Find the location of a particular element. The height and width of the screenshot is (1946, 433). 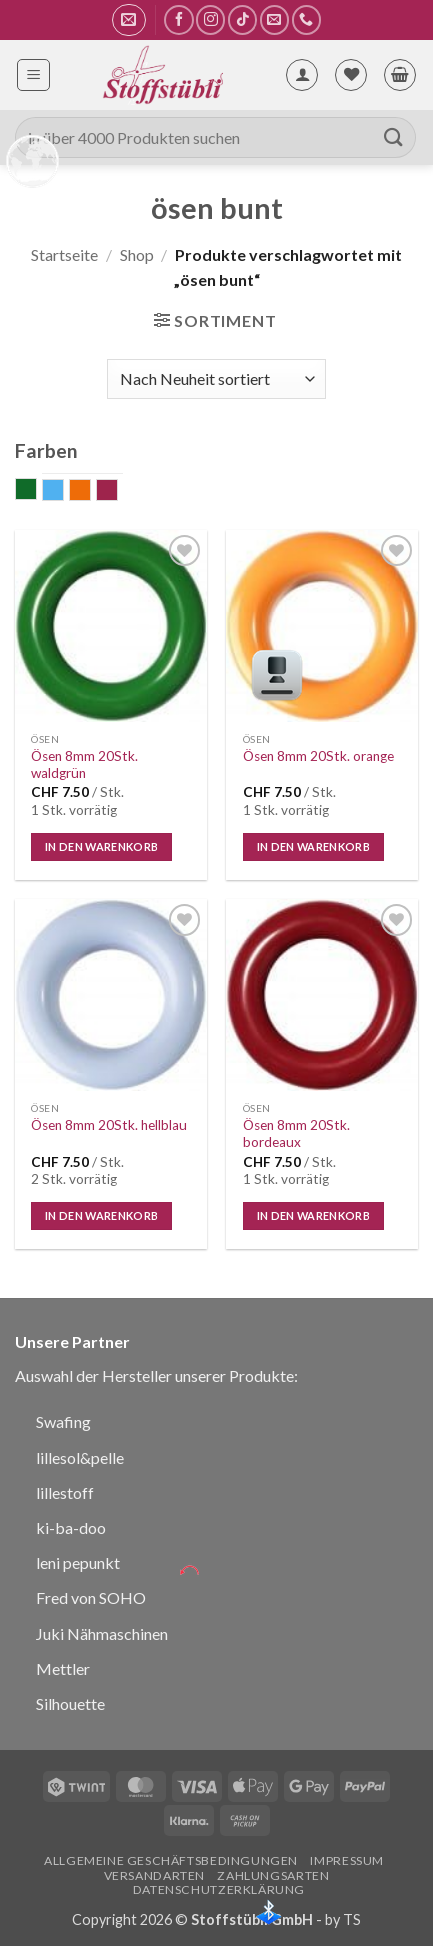

open bluetooth file exchange utility is located at coordinates (268, 1912).